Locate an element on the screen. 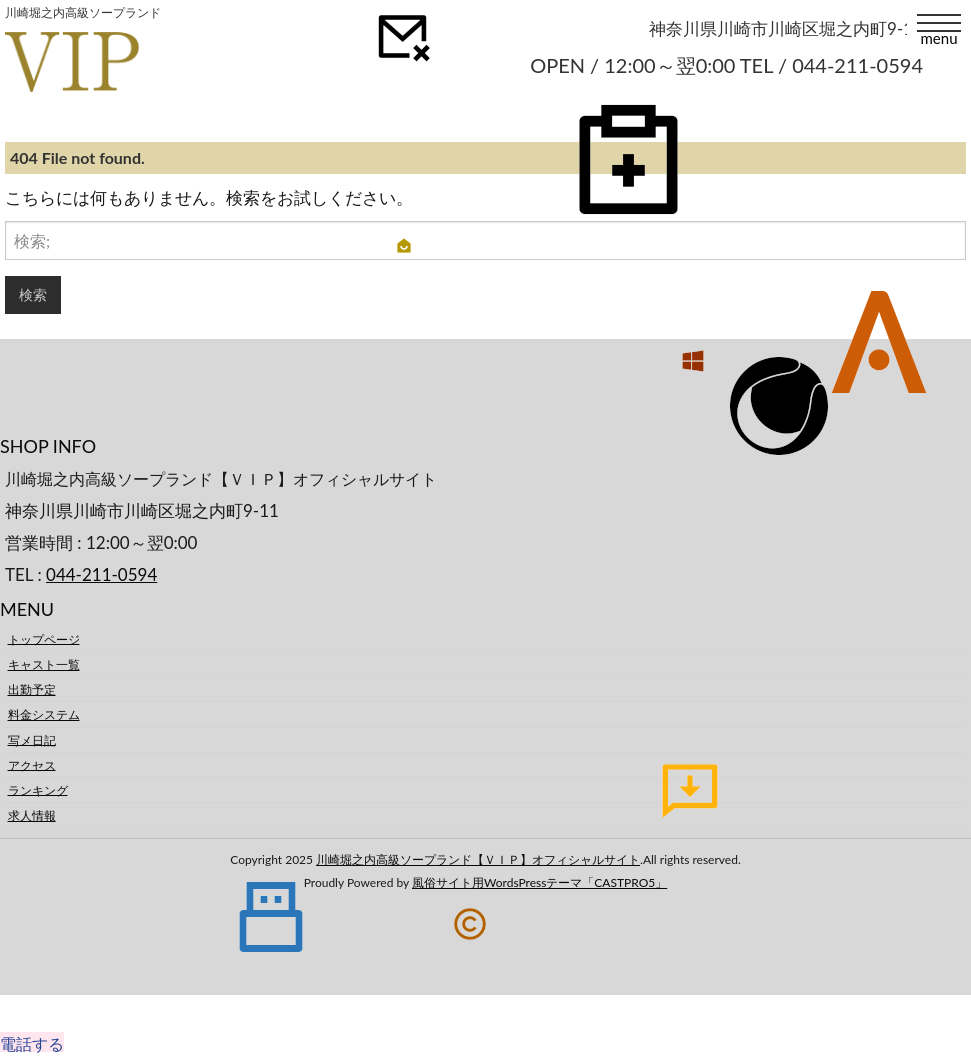 The image size is (971, 1060). actigraph brand logo is located at coordinates (879, 342).